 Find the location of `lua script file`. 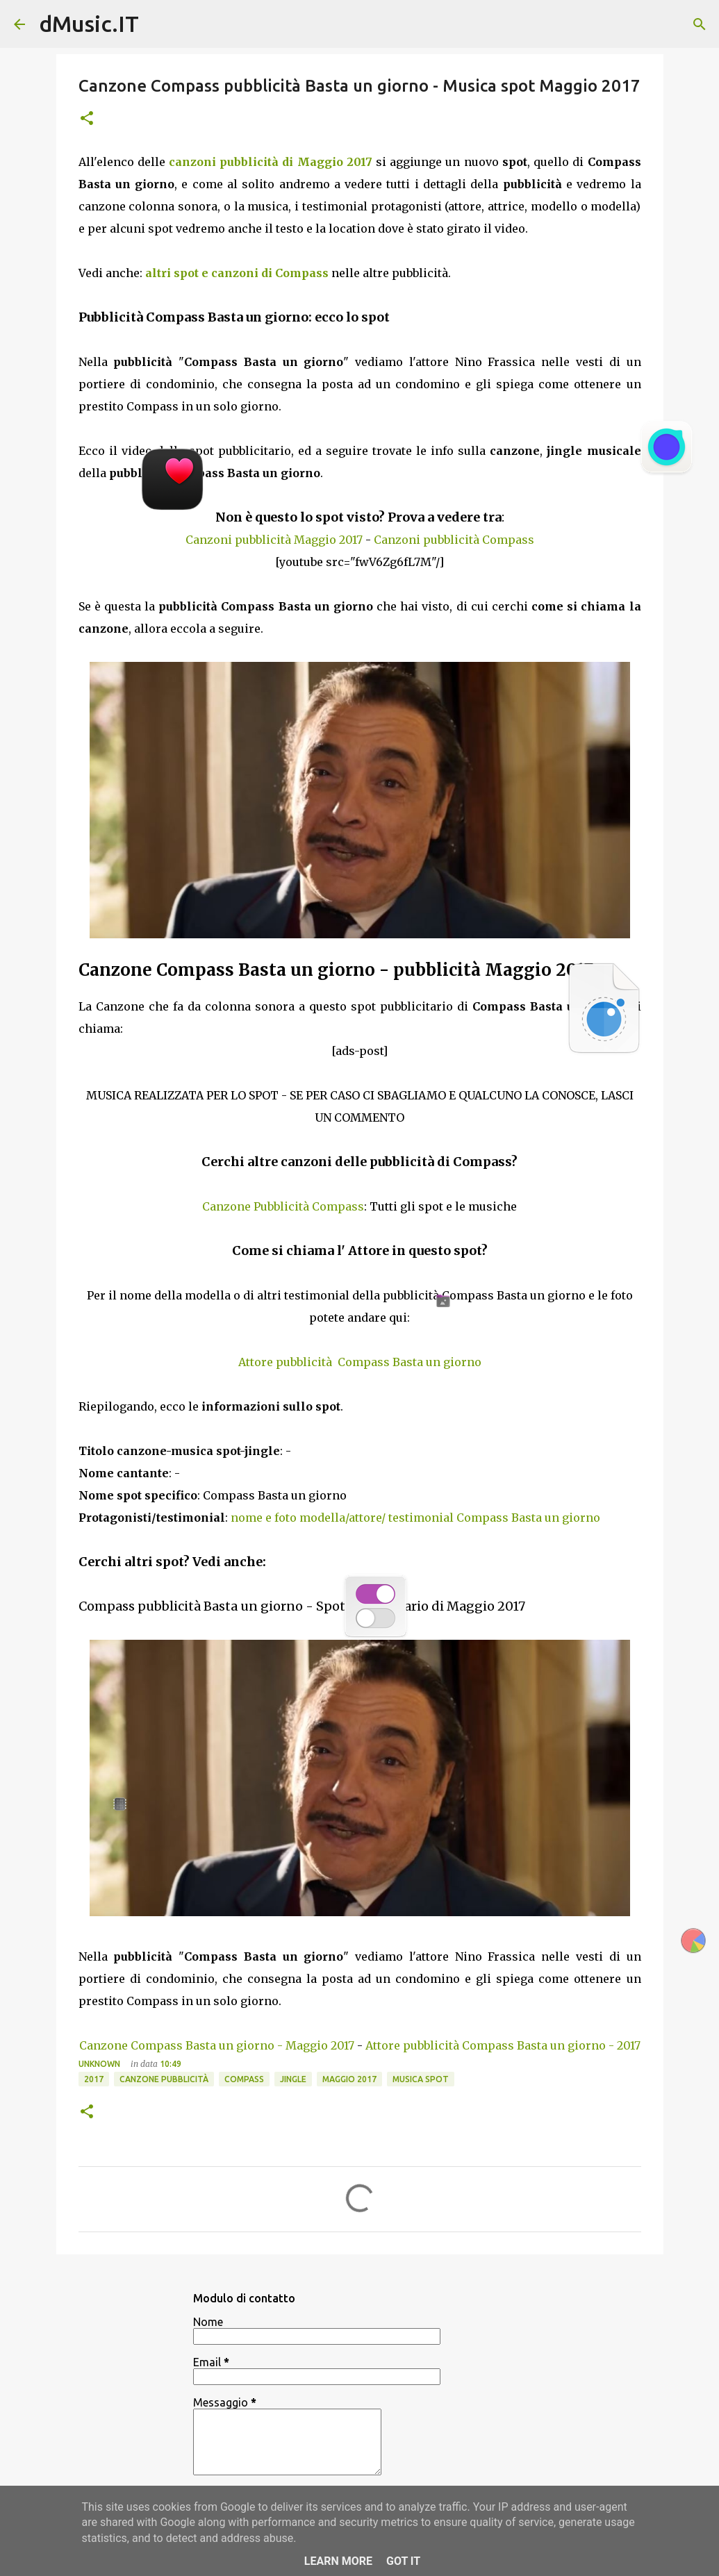

lua script file is located at coordinates (604, 1008).